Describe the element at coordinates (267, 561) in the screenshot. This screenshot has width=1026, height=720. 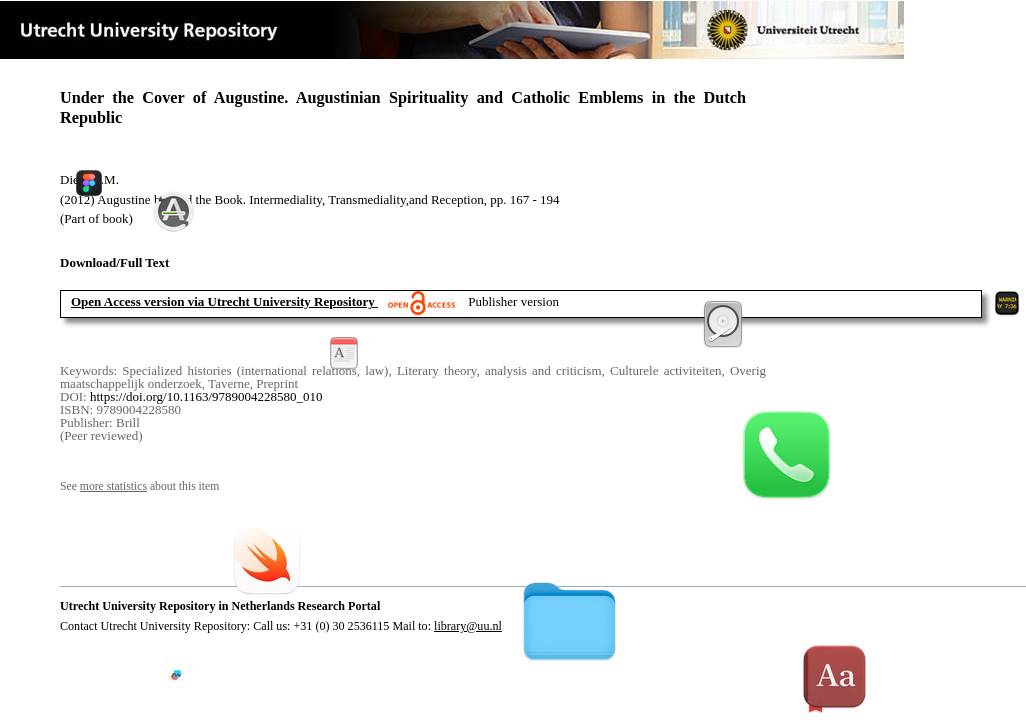
I see `open Swift Playgrounds app` at that location.